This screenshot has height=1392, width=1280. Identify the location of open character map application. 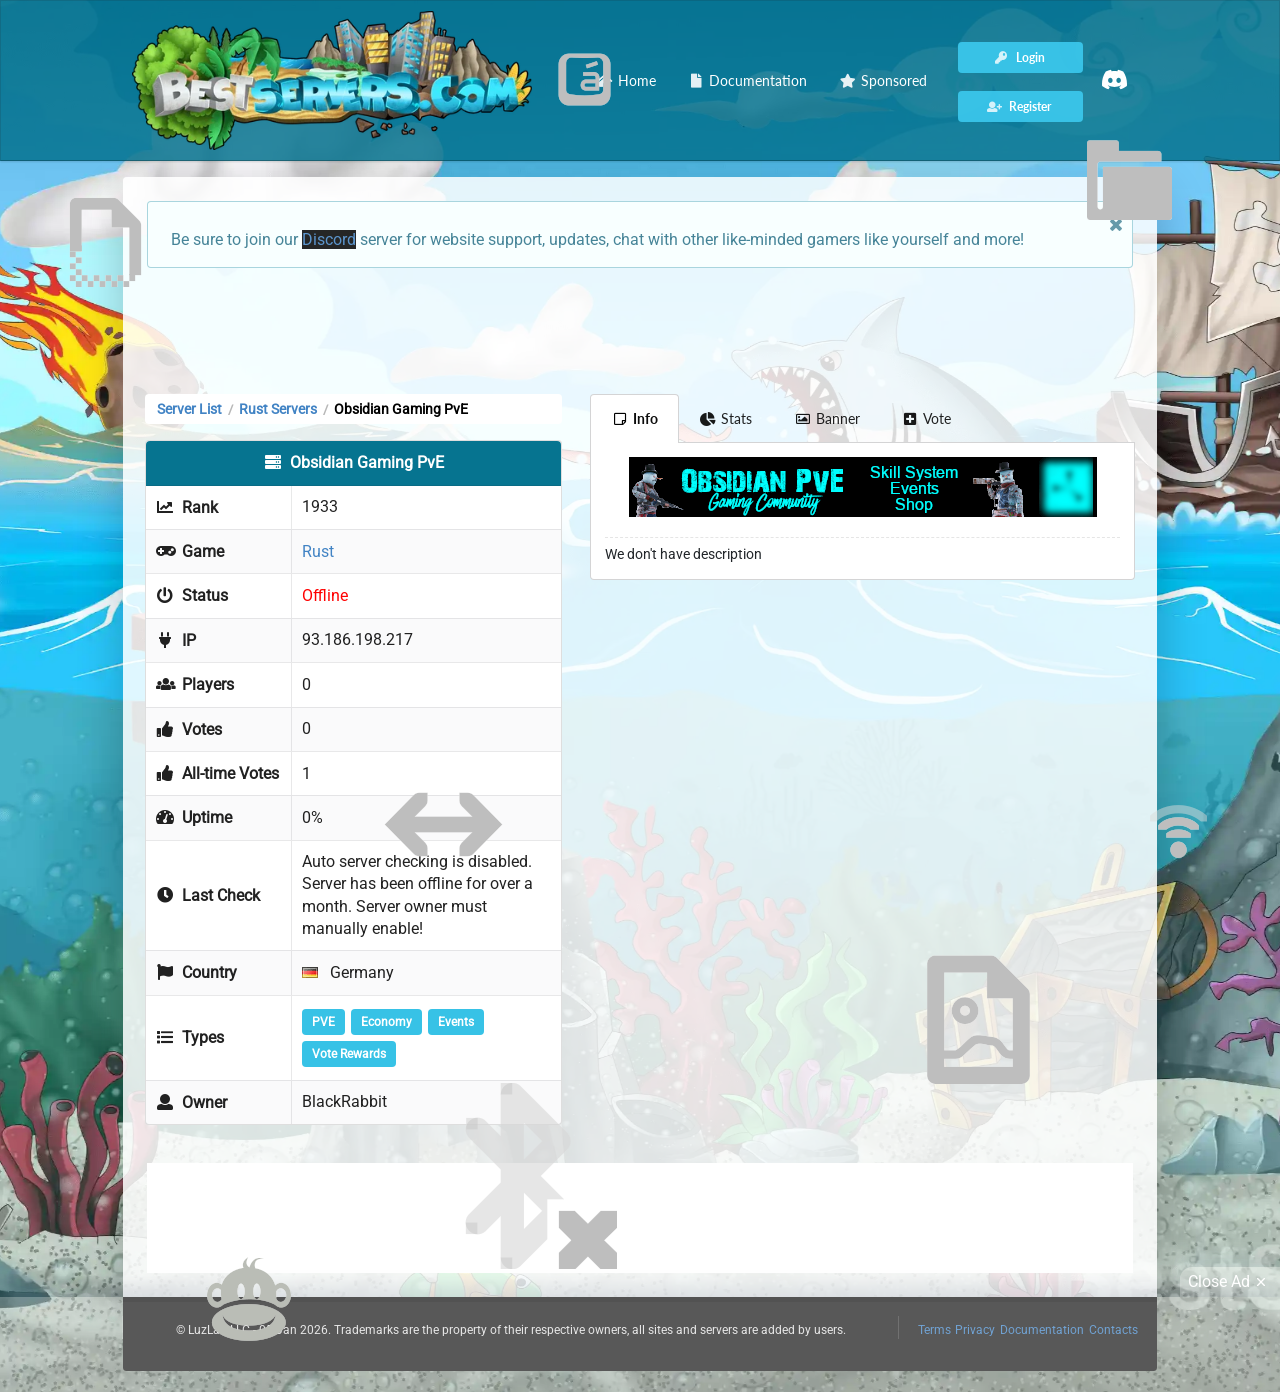
(584, 79).